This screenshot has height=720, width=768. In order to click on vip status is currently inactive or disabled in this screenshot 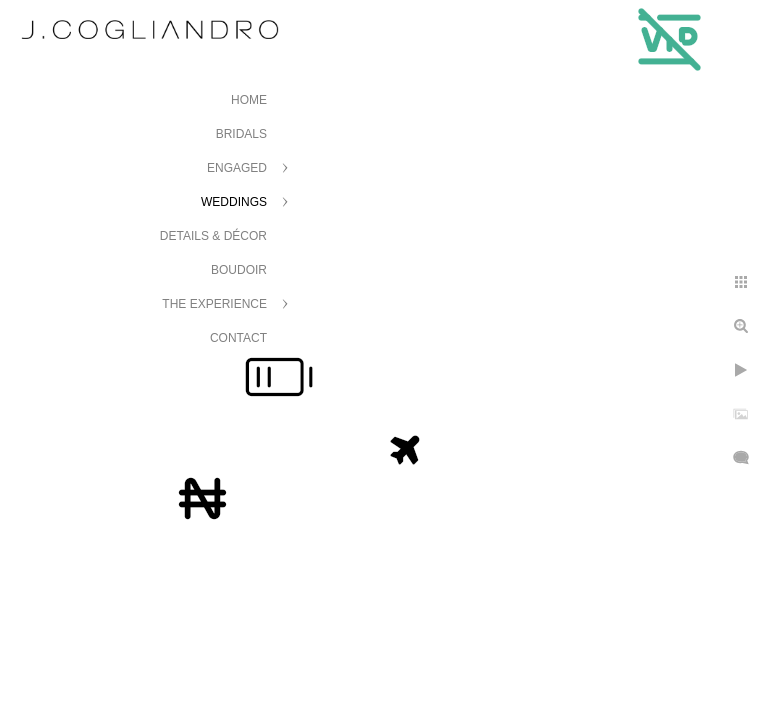, I will do `click(669, 39)`.